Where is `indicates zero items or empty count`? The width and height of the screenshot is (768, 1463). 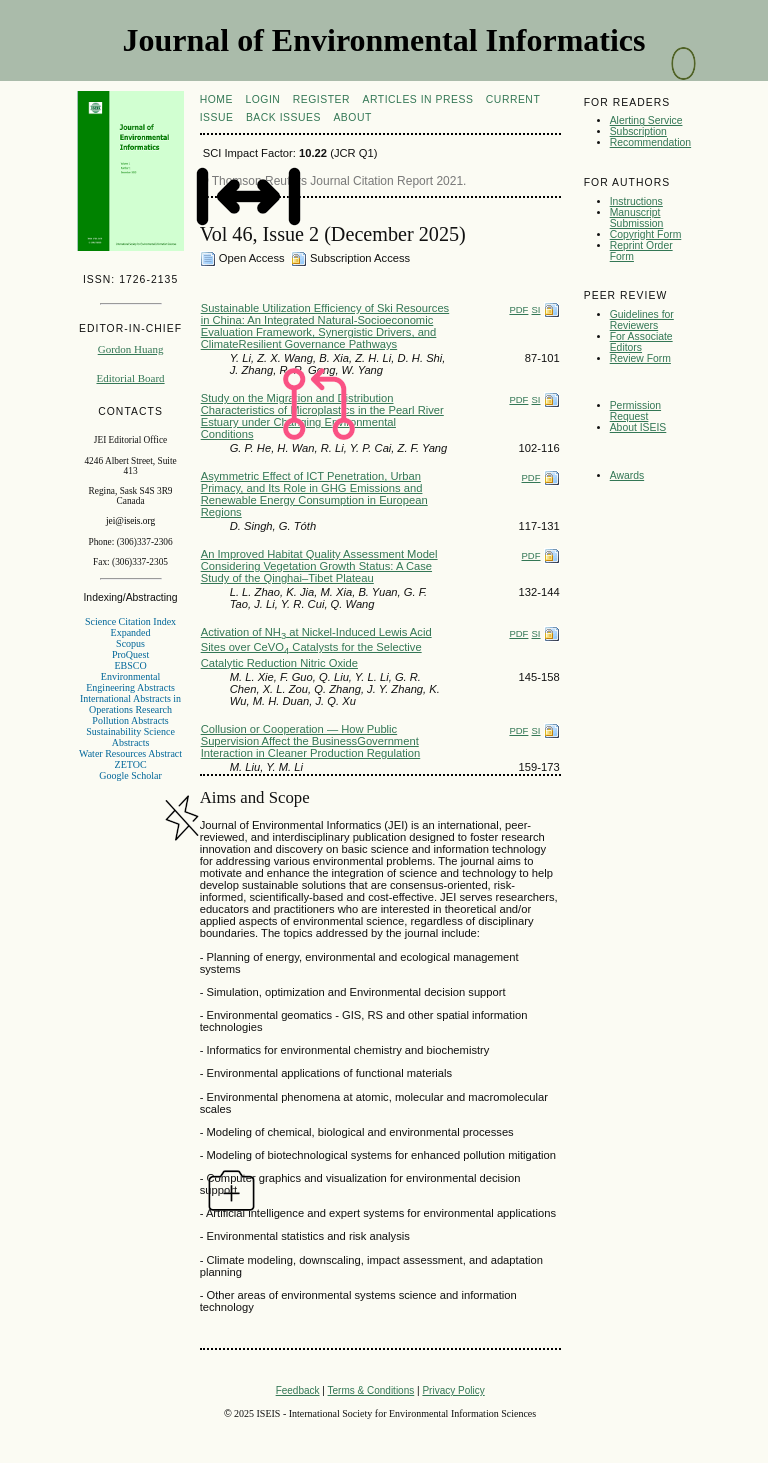 indicates zero items or empty count is located at coordinates (683, 63).